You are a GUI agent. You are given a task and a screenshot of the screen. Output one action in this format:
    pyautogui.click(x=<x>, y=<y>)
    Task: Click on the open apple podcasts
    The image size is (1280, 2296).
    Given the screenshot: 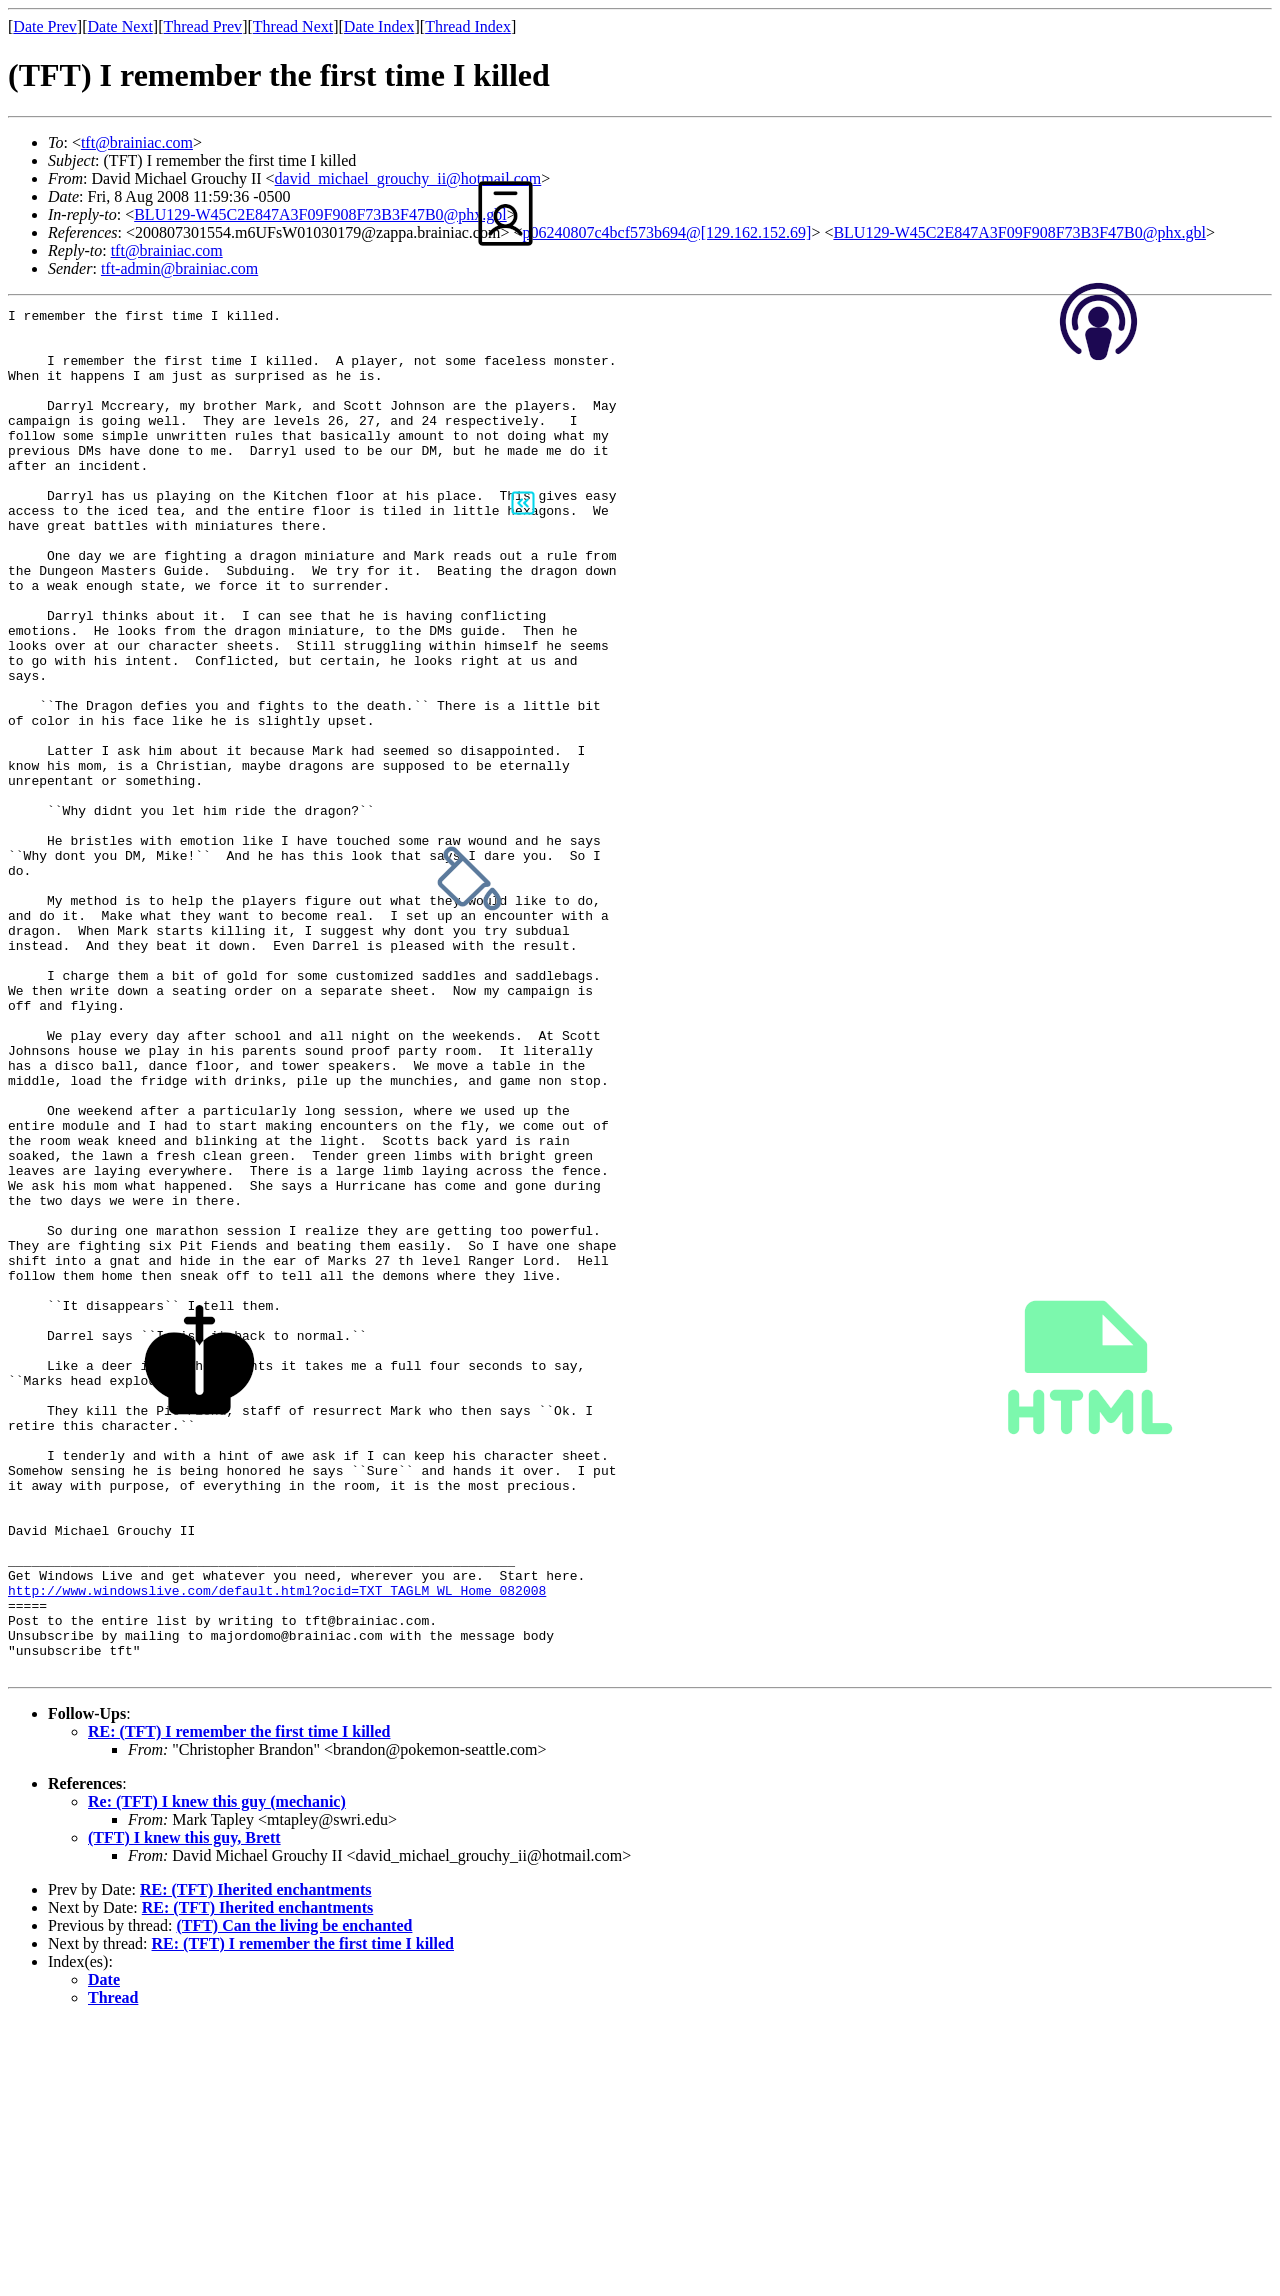 What is the action you would take?
    pyautogui.click(x=1098, y=321)
    